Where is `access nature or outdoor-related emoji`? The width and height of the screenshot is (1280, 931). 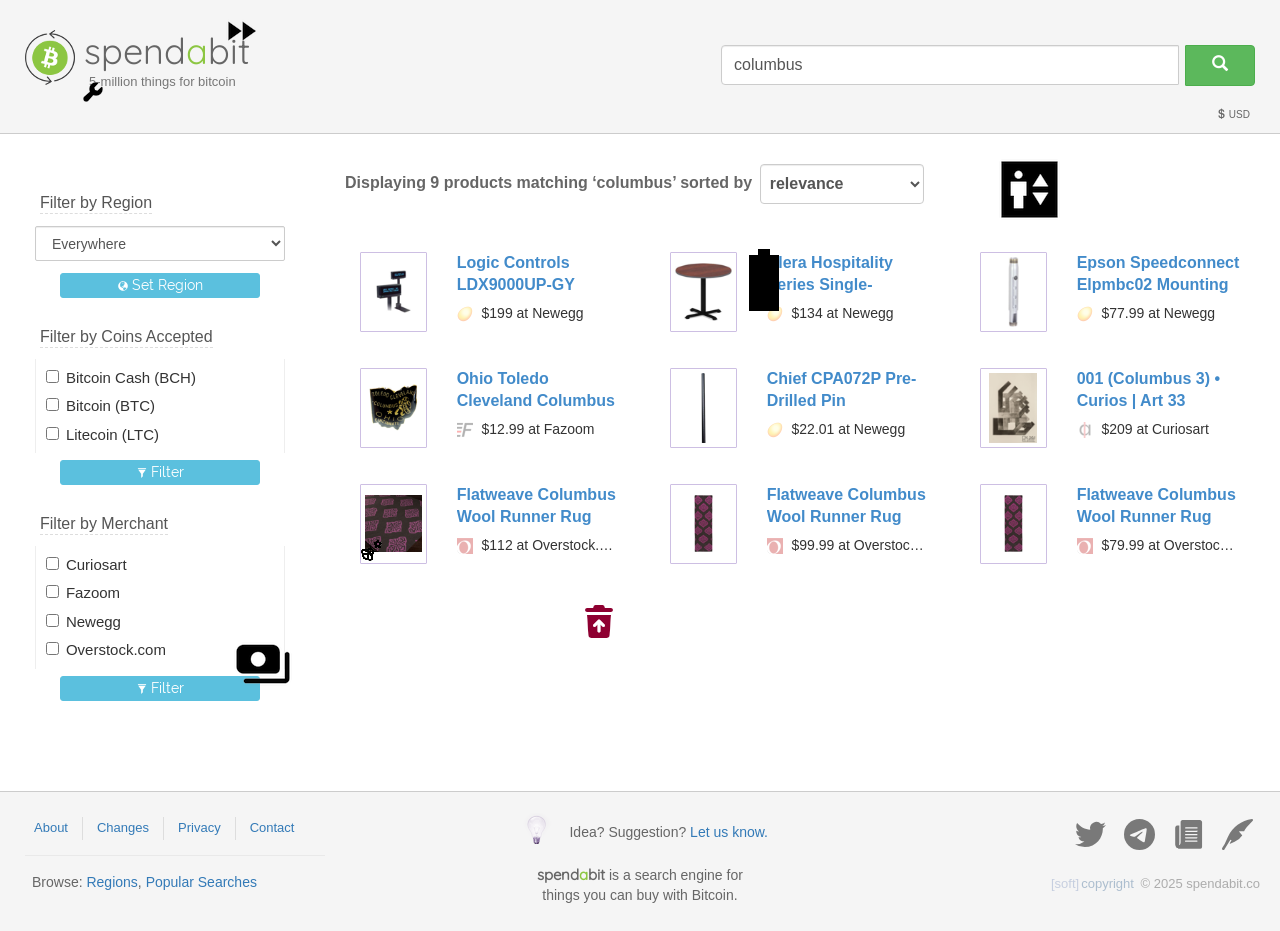 access nature or outdoor-related emoji is located at coordinates (371, 550).